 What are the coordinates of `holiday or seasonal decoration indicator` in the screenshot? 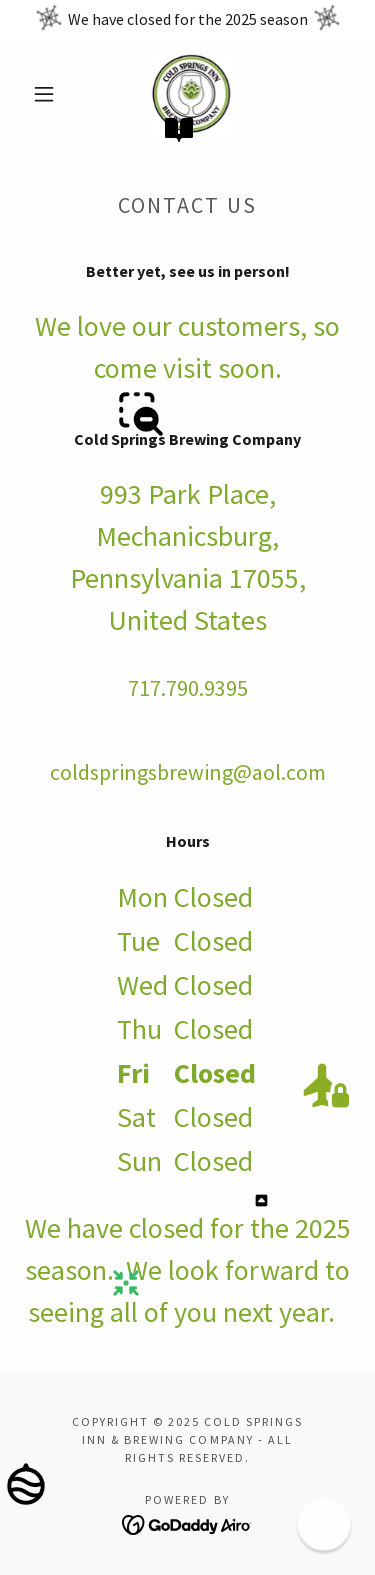 It's located at (26, 1484).